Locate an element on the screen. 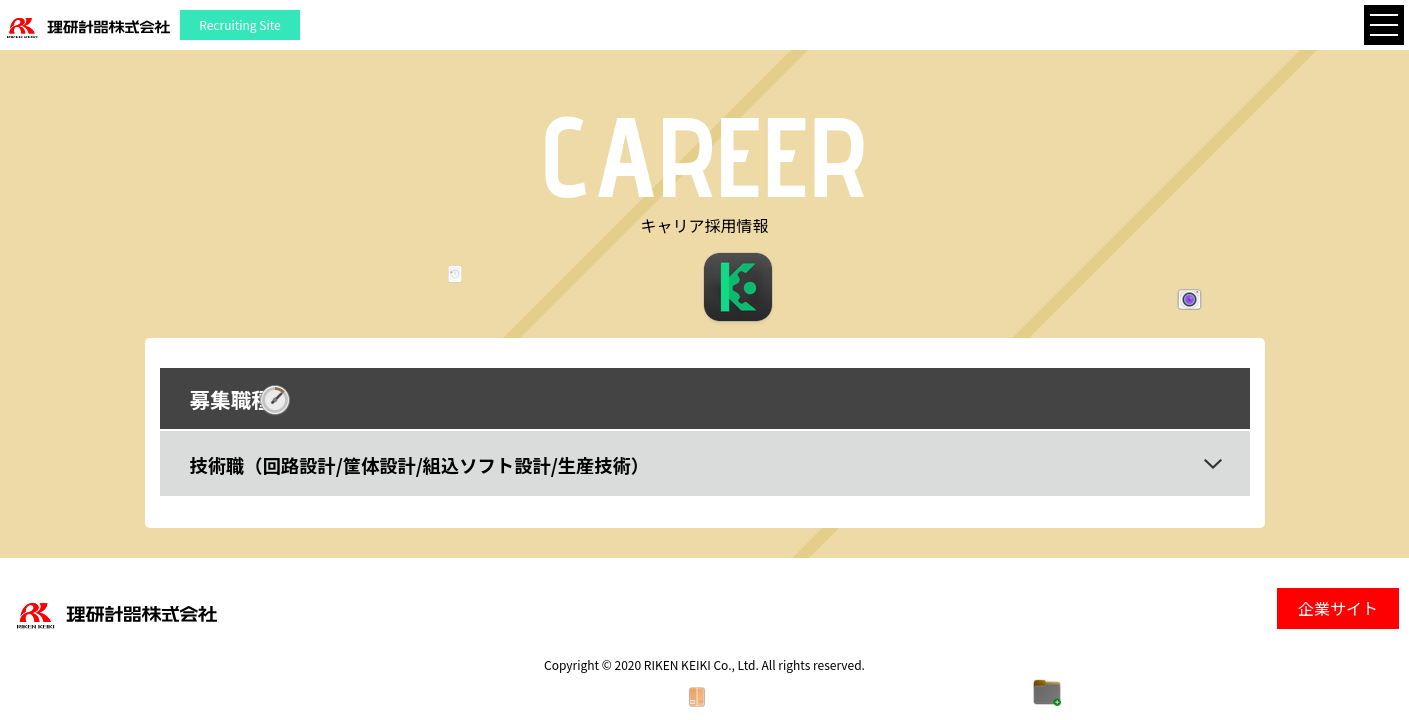 This screenshot has width=1409, height=720. create a new folder is located at coordinates (1047, 692).